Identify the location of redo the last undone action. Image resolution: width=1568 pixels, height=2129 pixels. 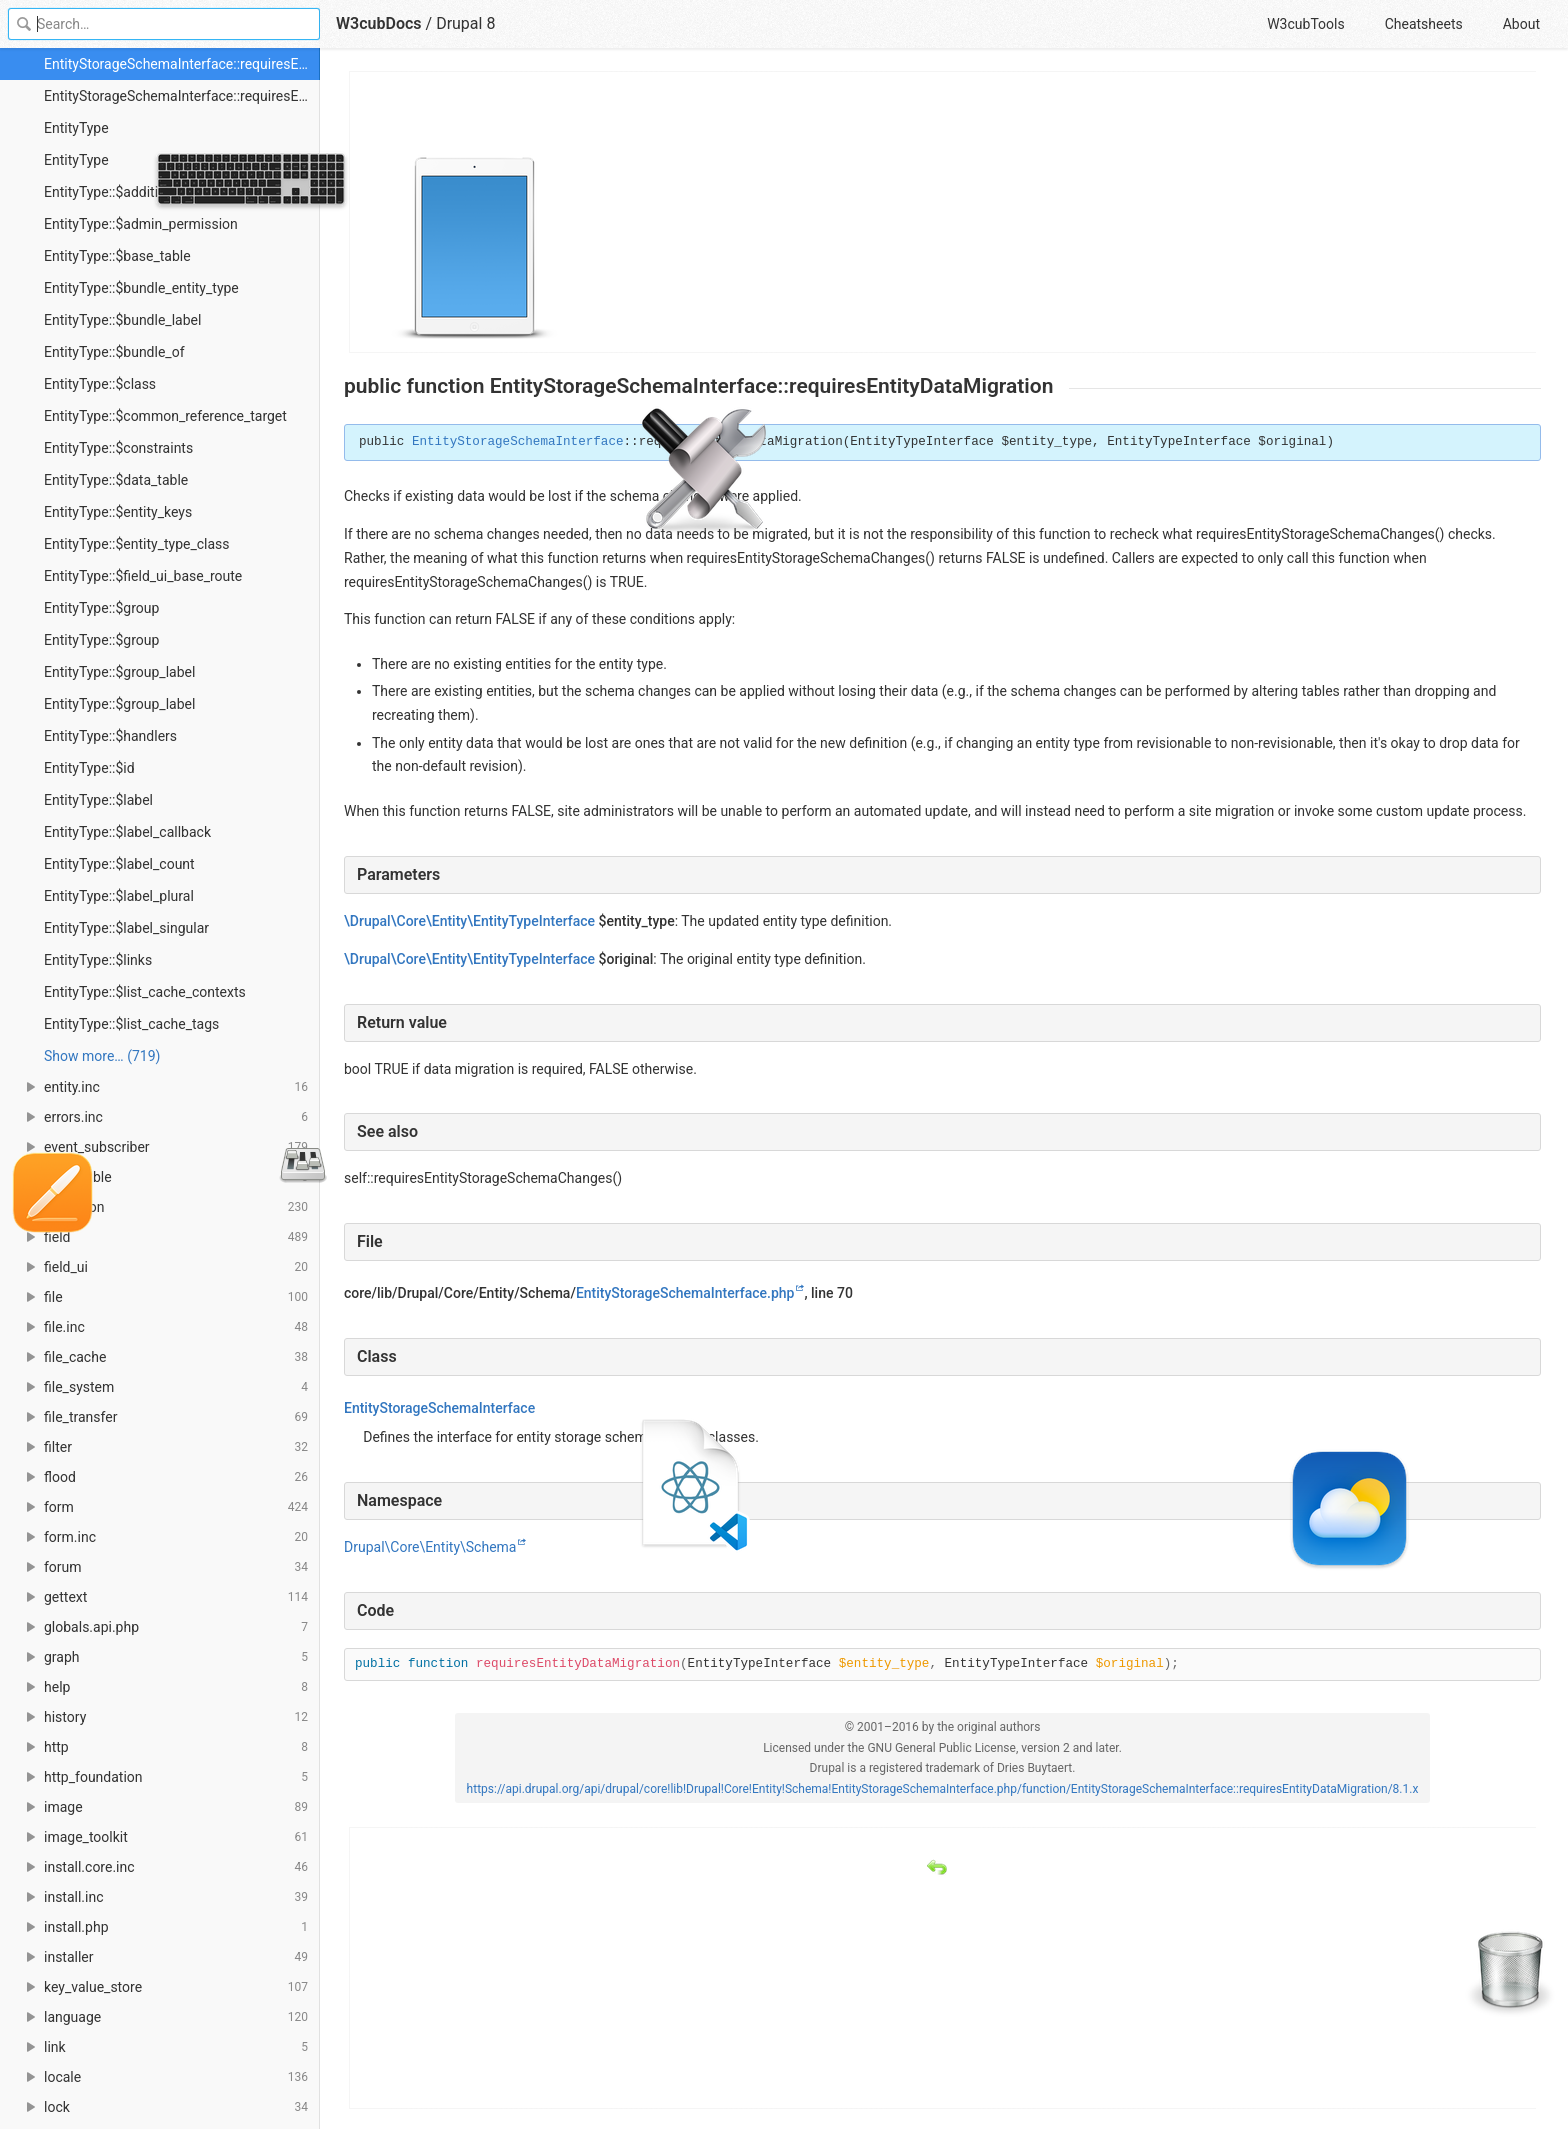
(937, 1866).